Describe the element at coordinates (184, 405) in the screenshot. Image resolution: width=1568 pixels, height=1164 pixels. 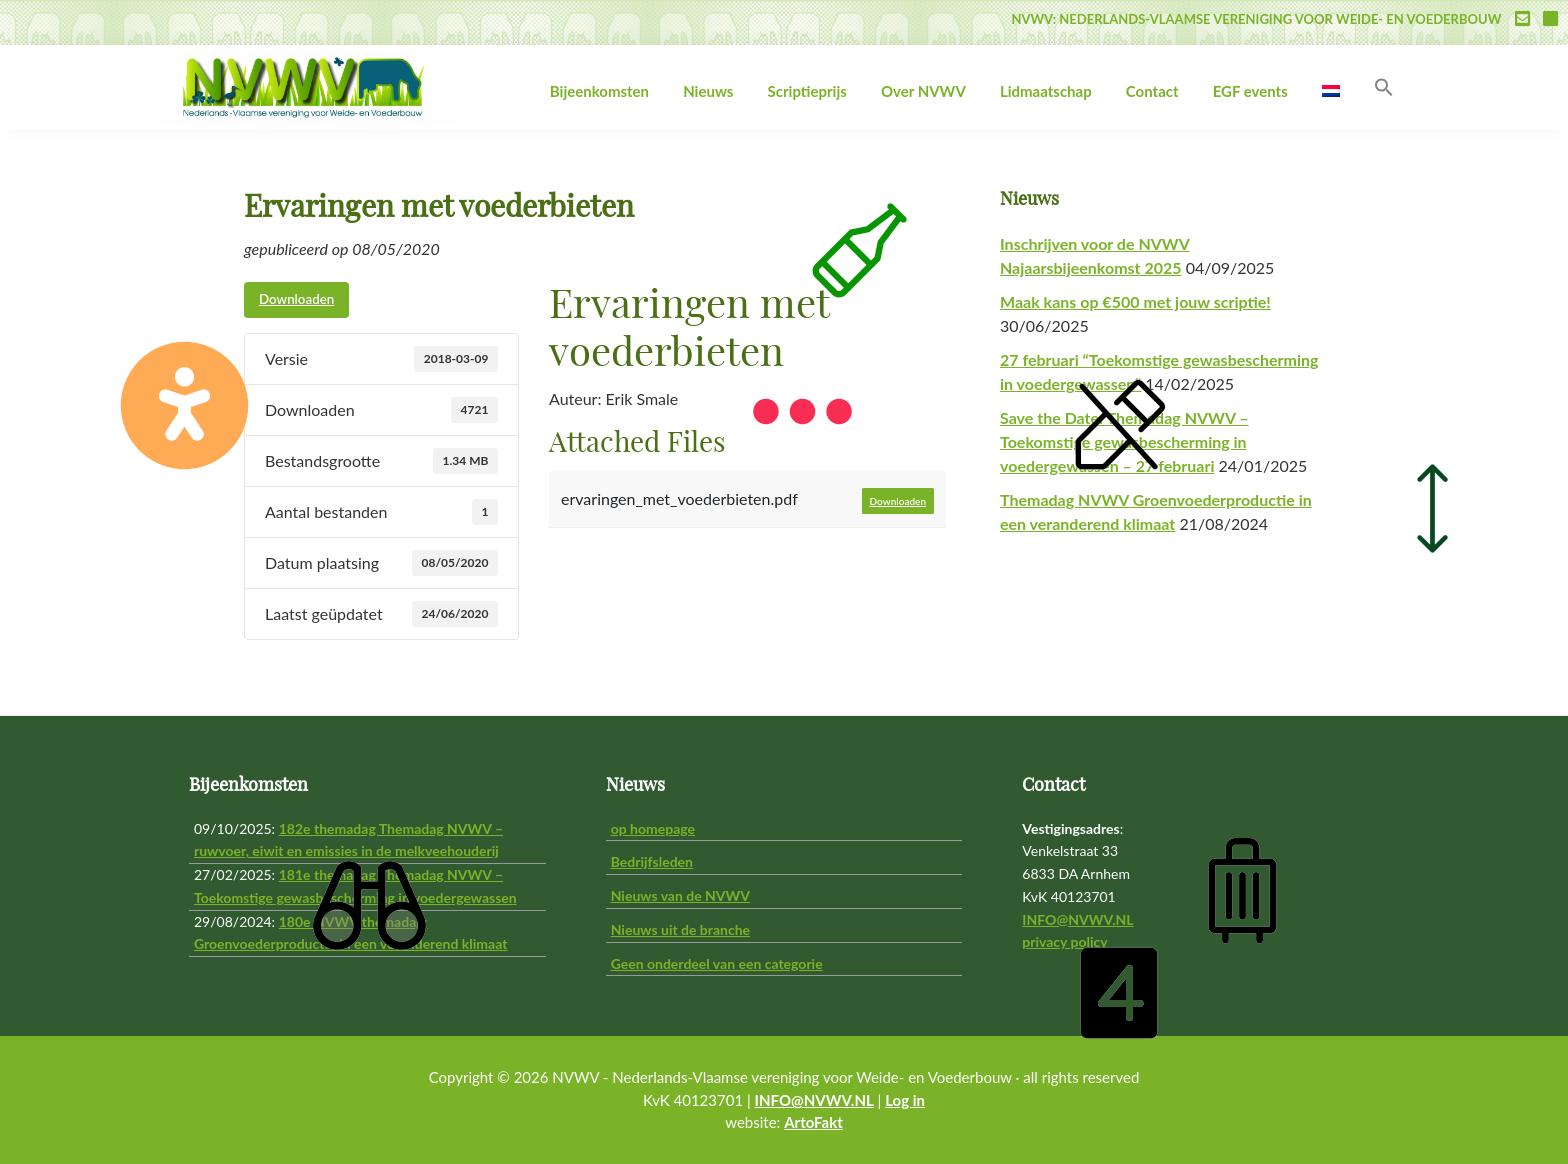
I see `indicates accessibility features are available` at that location.